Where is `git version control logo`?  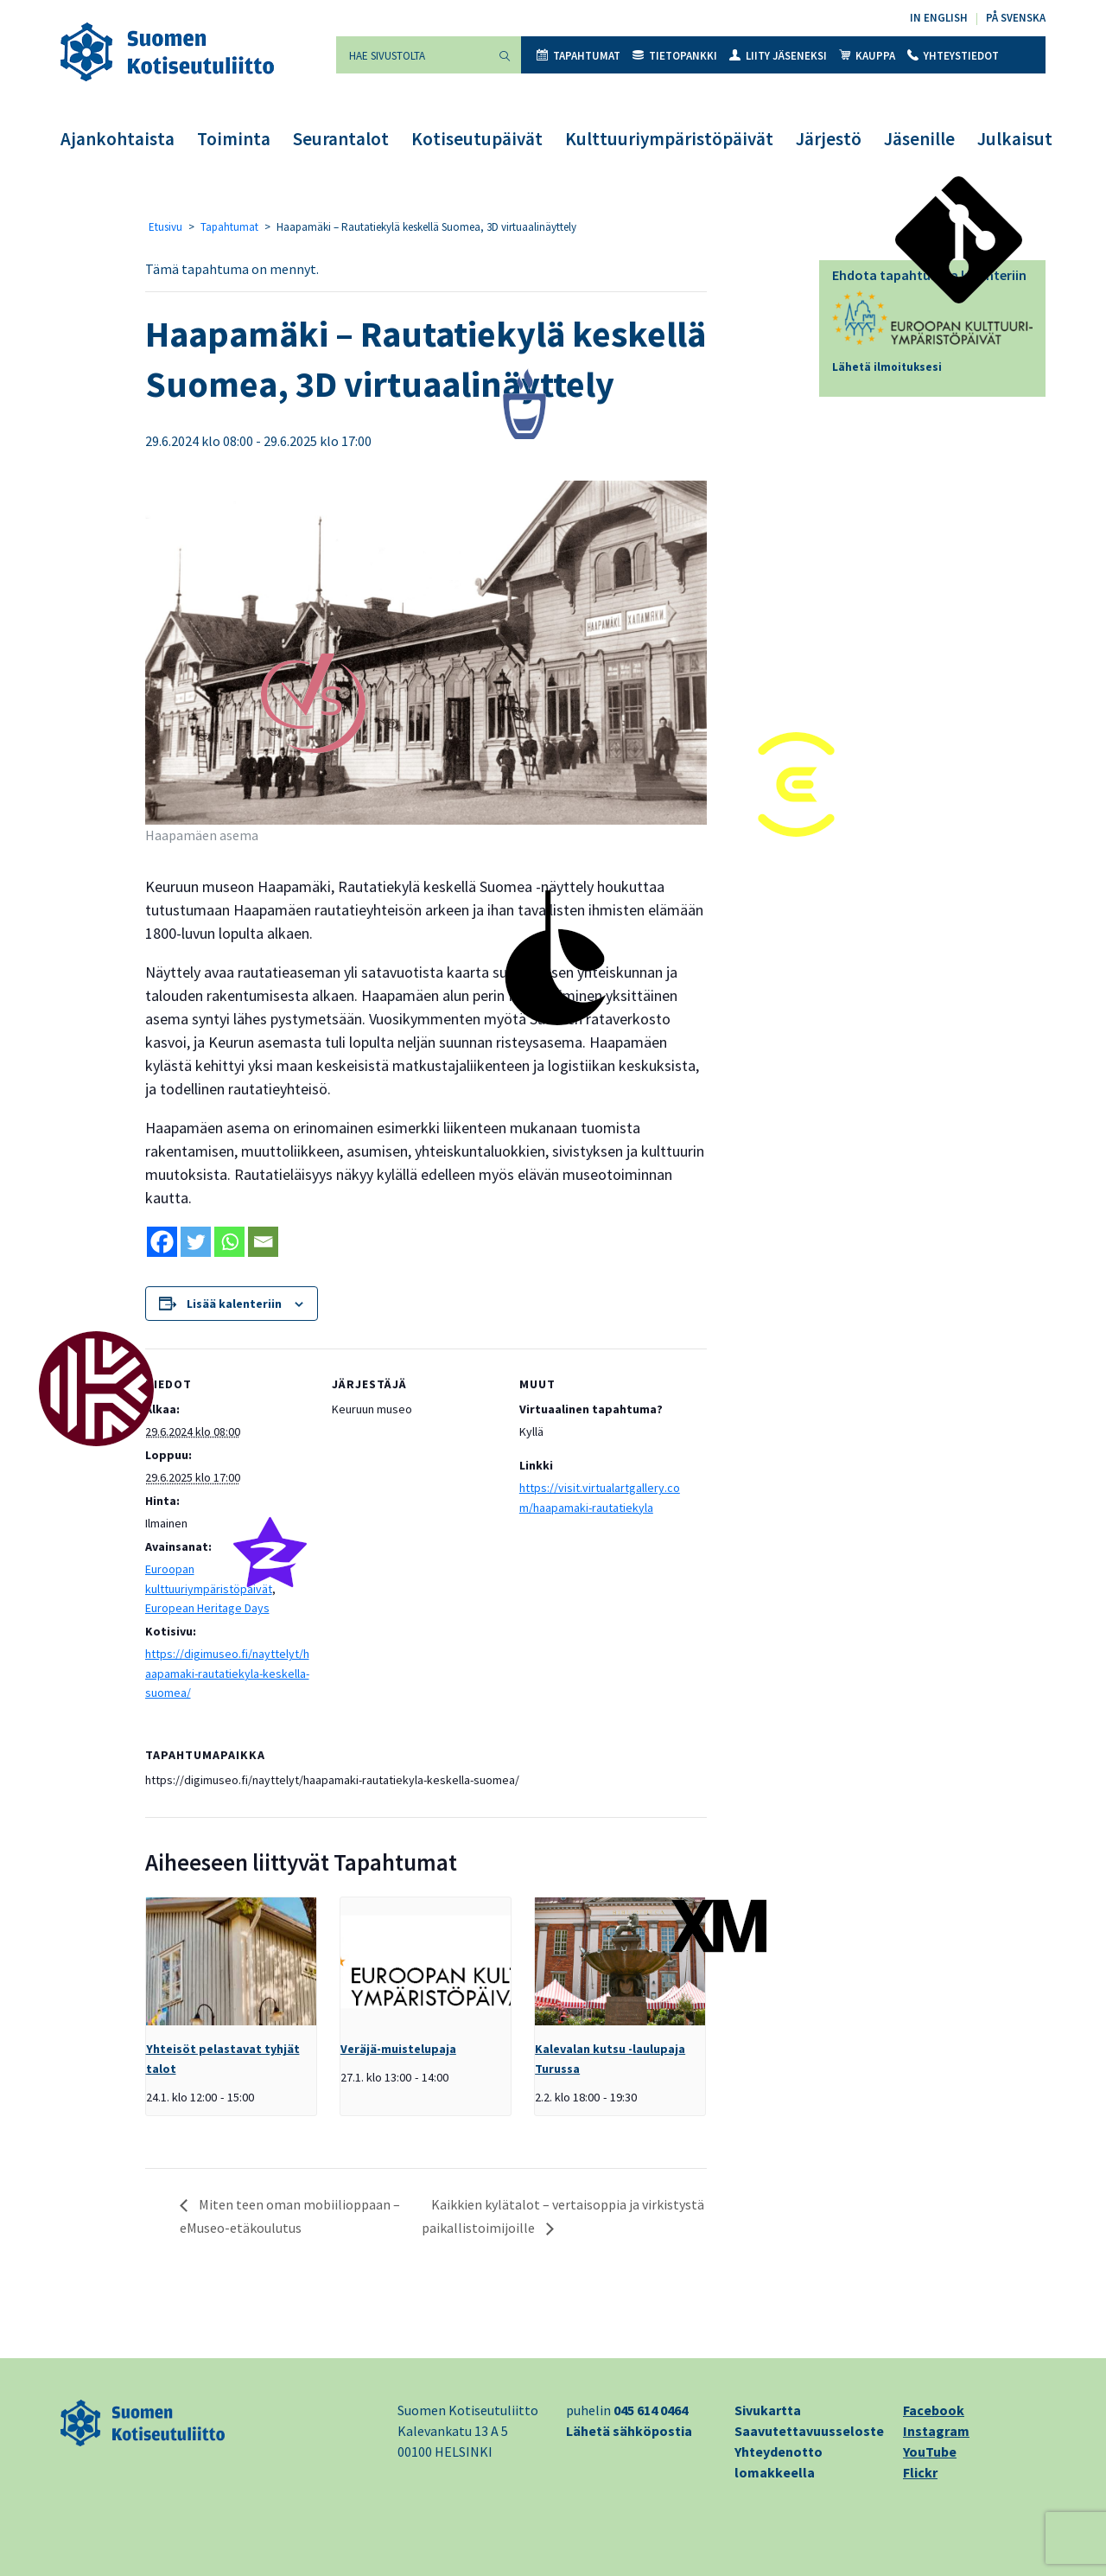
git version control logo is located at coordinates (958, 239).